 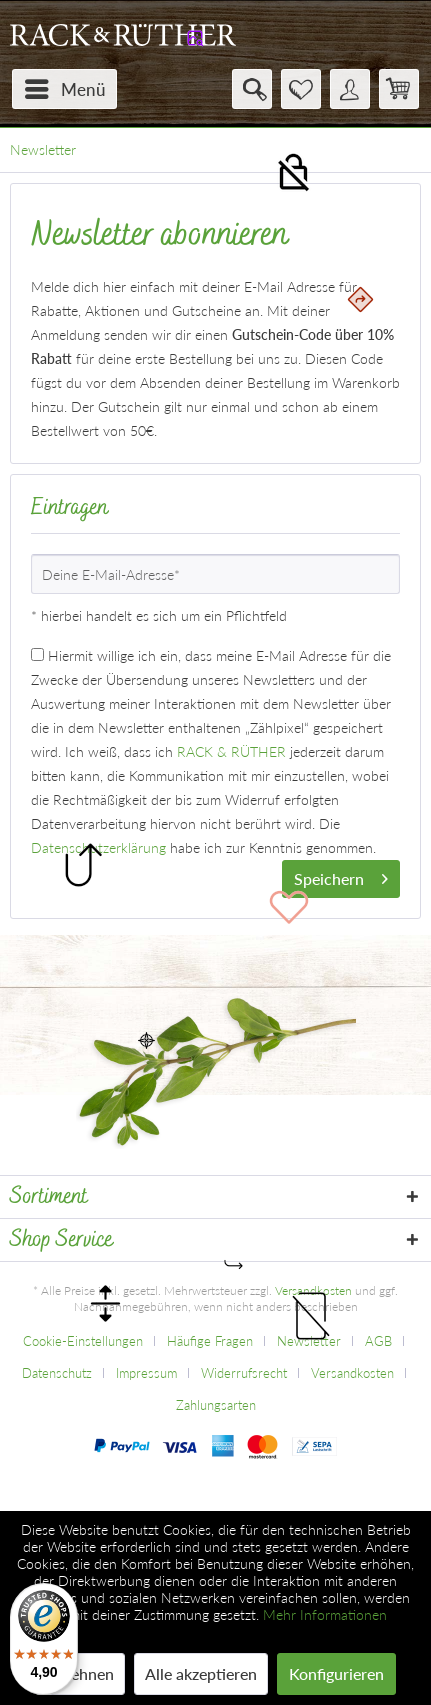 I want to click on add to favorites, so click(x=289, y=906).